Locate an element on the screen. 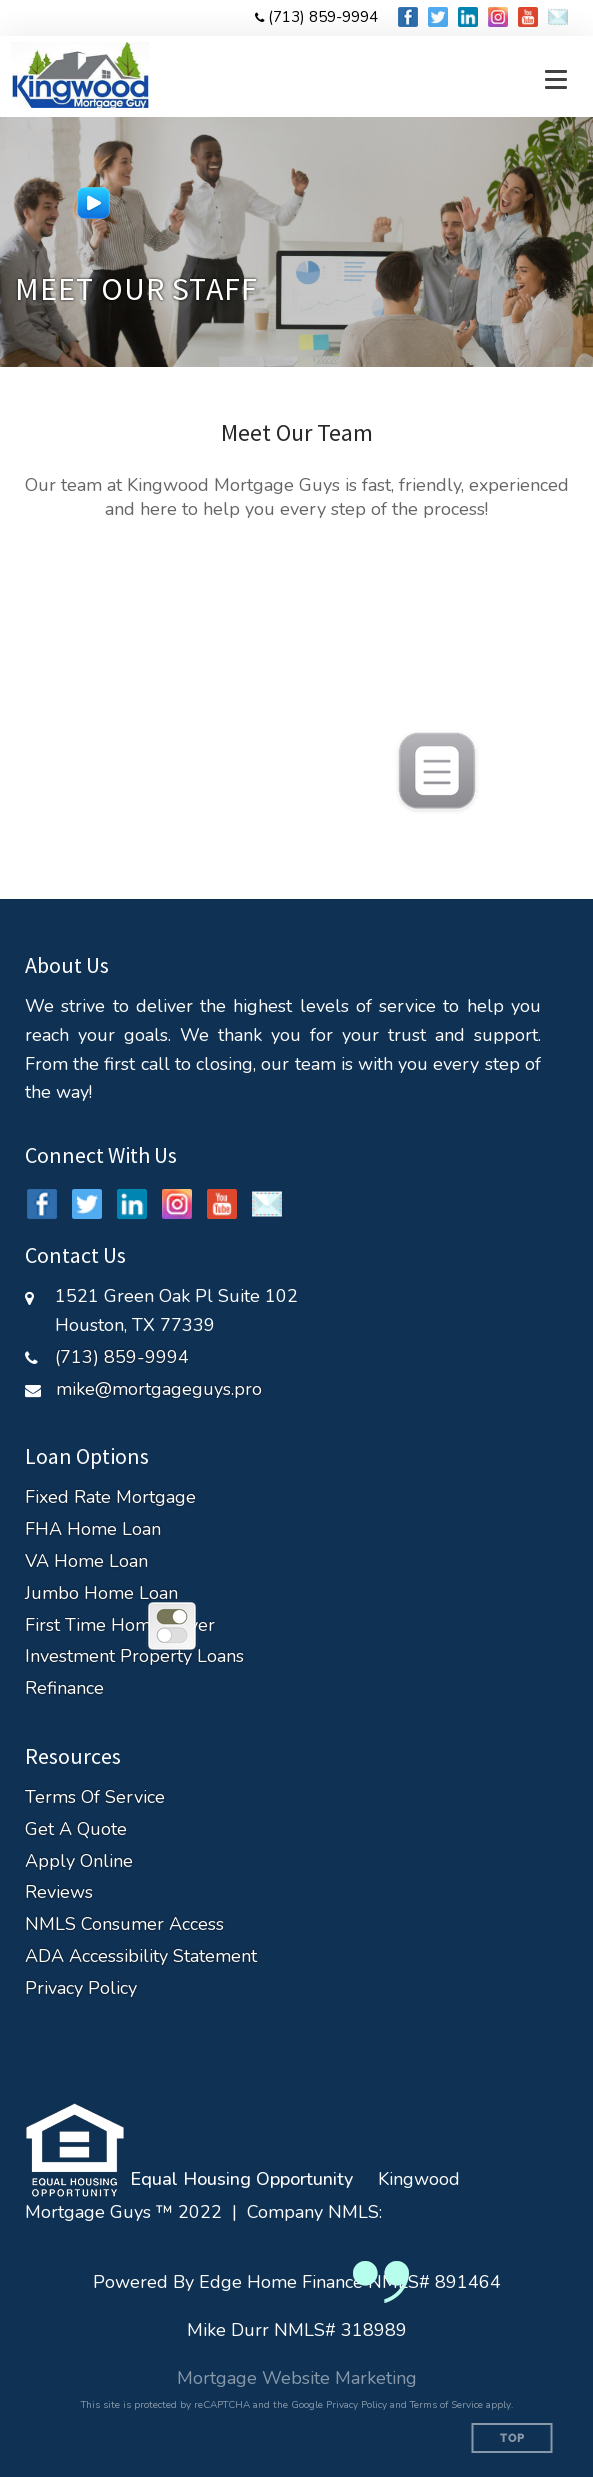  punctuation input mode is currently inactive is located at coordinates (381, 2282).